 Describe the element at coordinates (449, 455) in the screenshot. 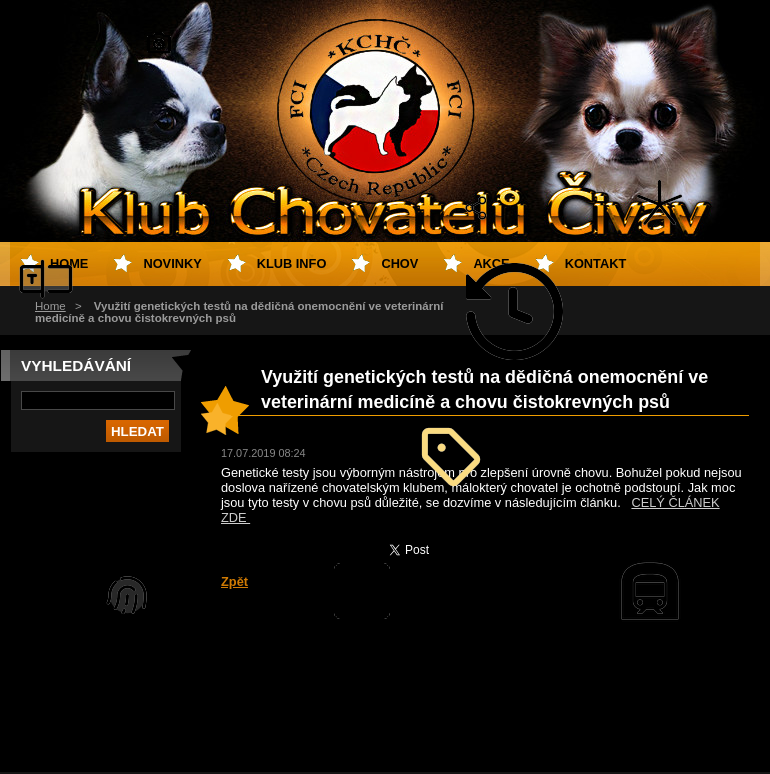

I see `add or manage tags` at that location.